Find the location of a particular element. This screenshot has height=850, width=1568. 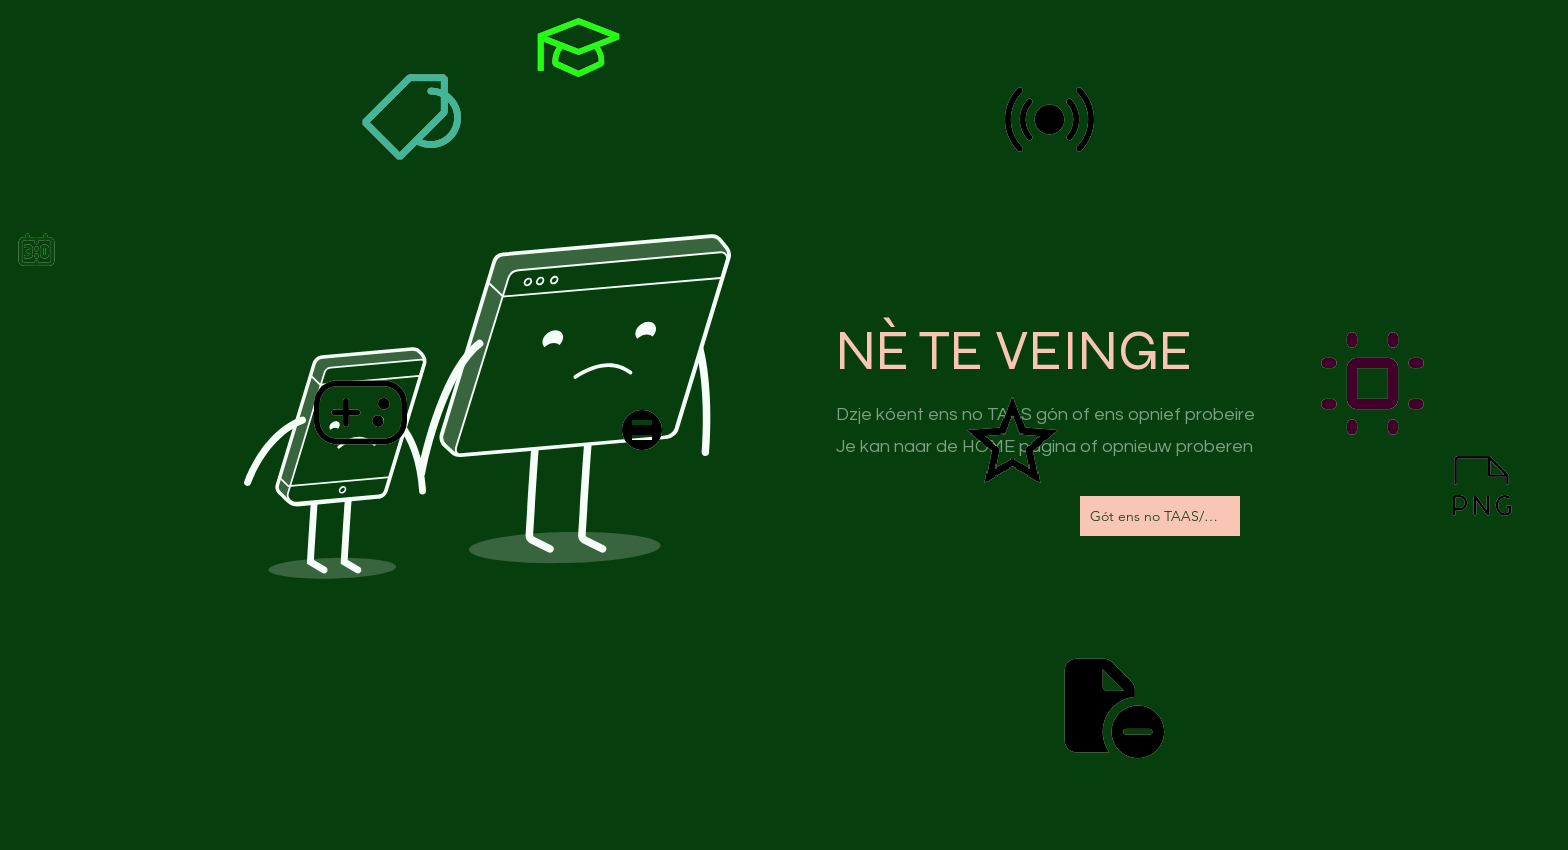

view game or match scores is located at coordinates (36, 251).